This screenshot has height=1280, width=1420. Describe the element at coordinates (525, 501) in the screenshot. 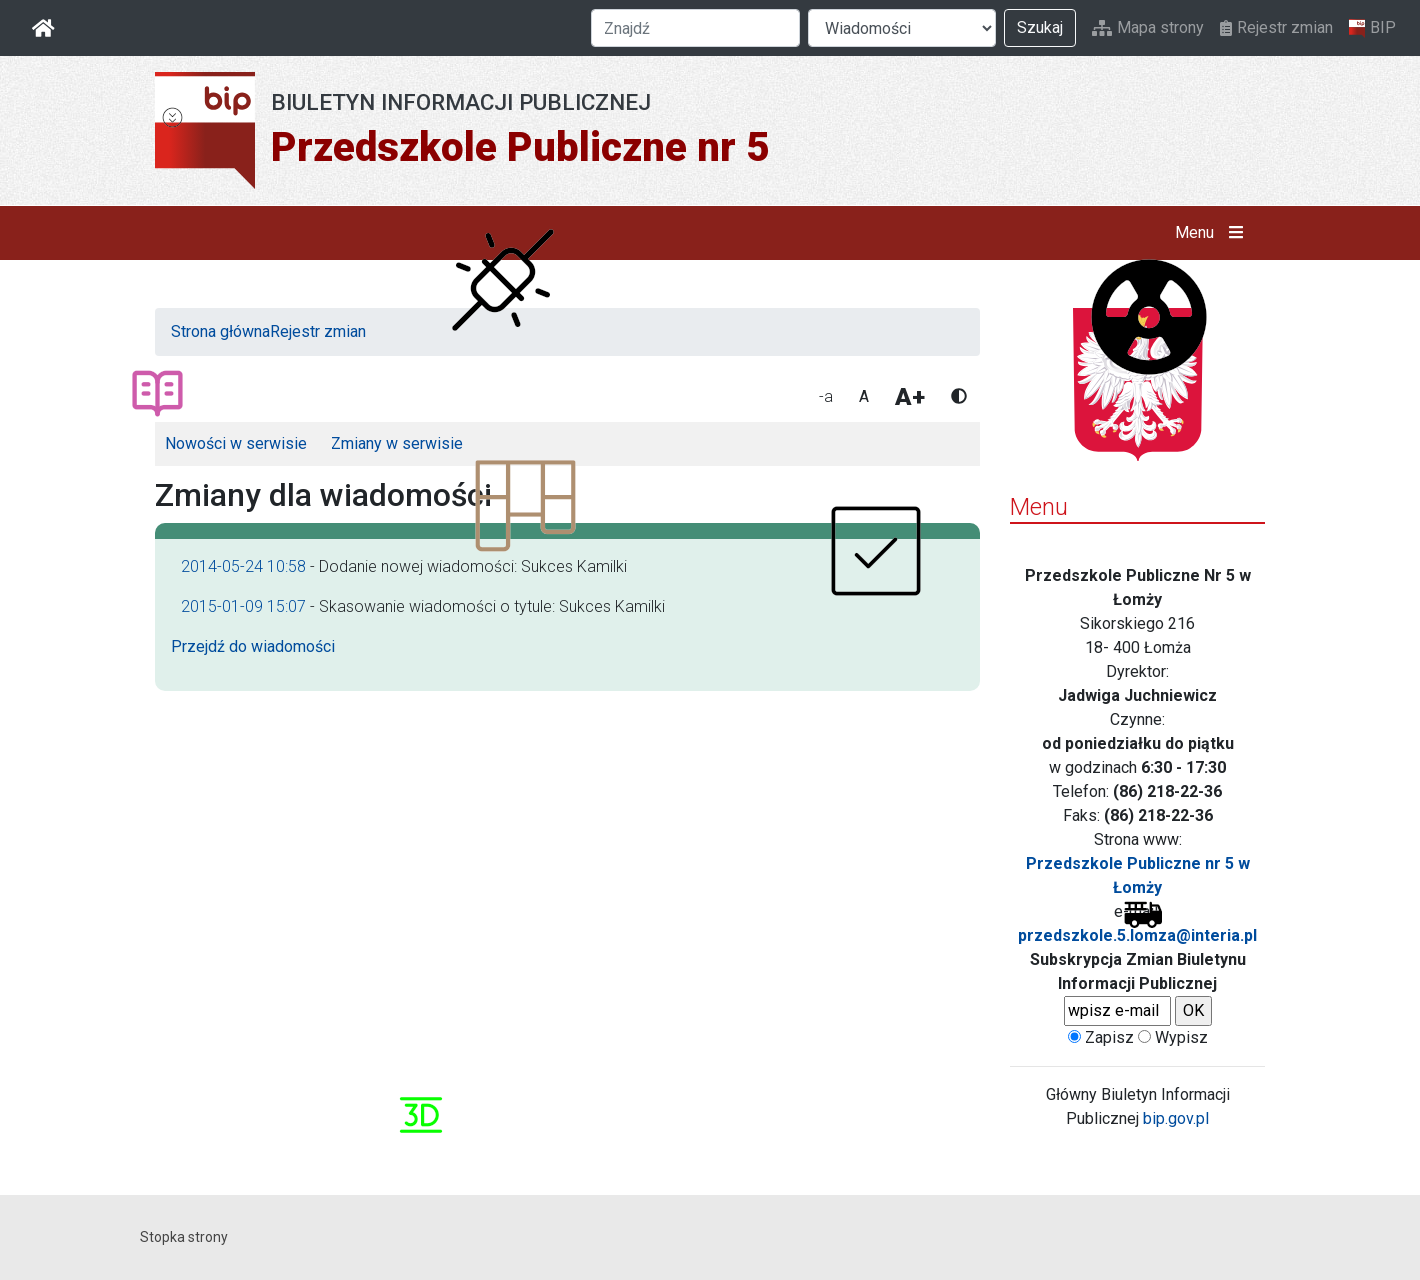

I see `open kanban board view` at that location.